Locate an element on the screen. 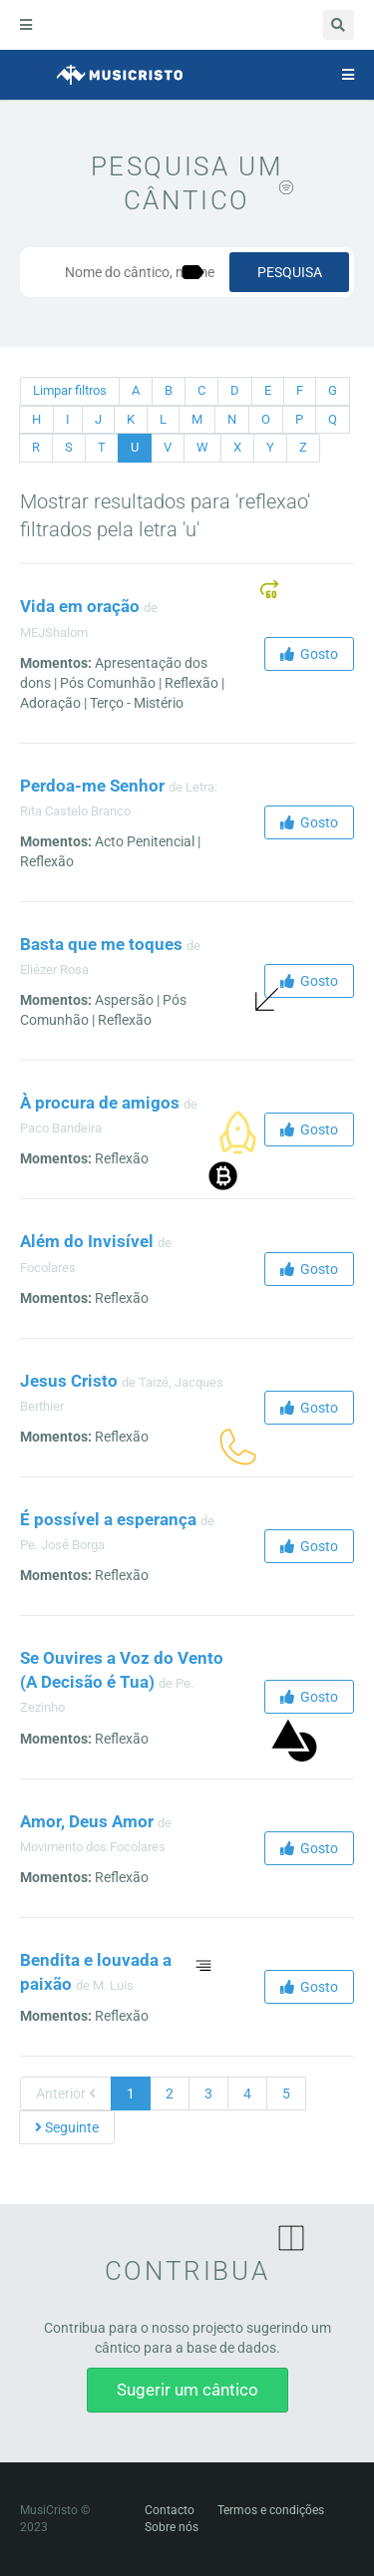  make a phone call is located at coordinates (237, 1448).